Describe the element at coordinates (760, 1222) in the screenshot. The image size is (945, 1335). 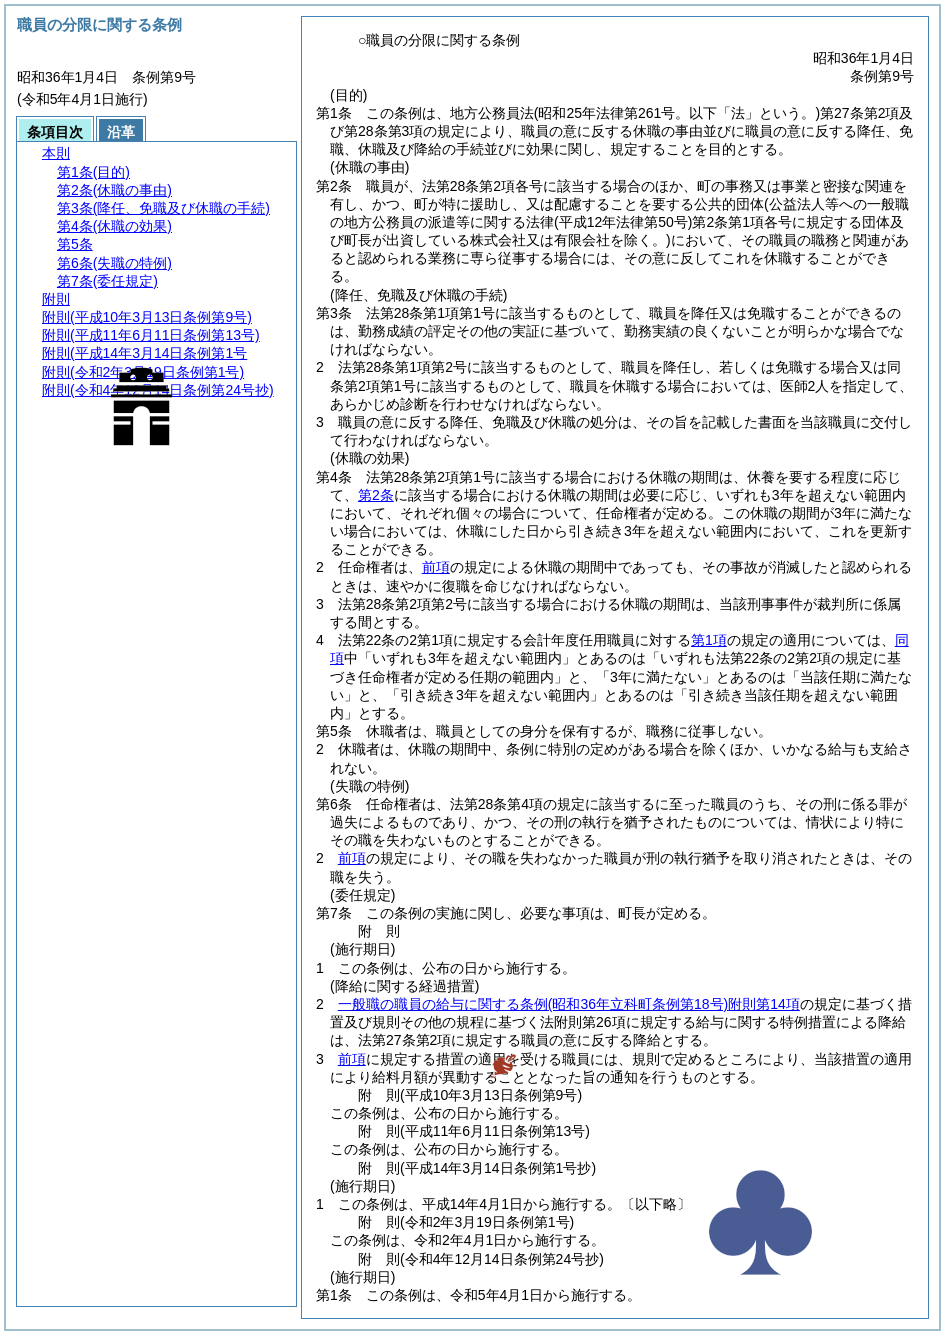
I see `select clubs suit in a card game` at that location.